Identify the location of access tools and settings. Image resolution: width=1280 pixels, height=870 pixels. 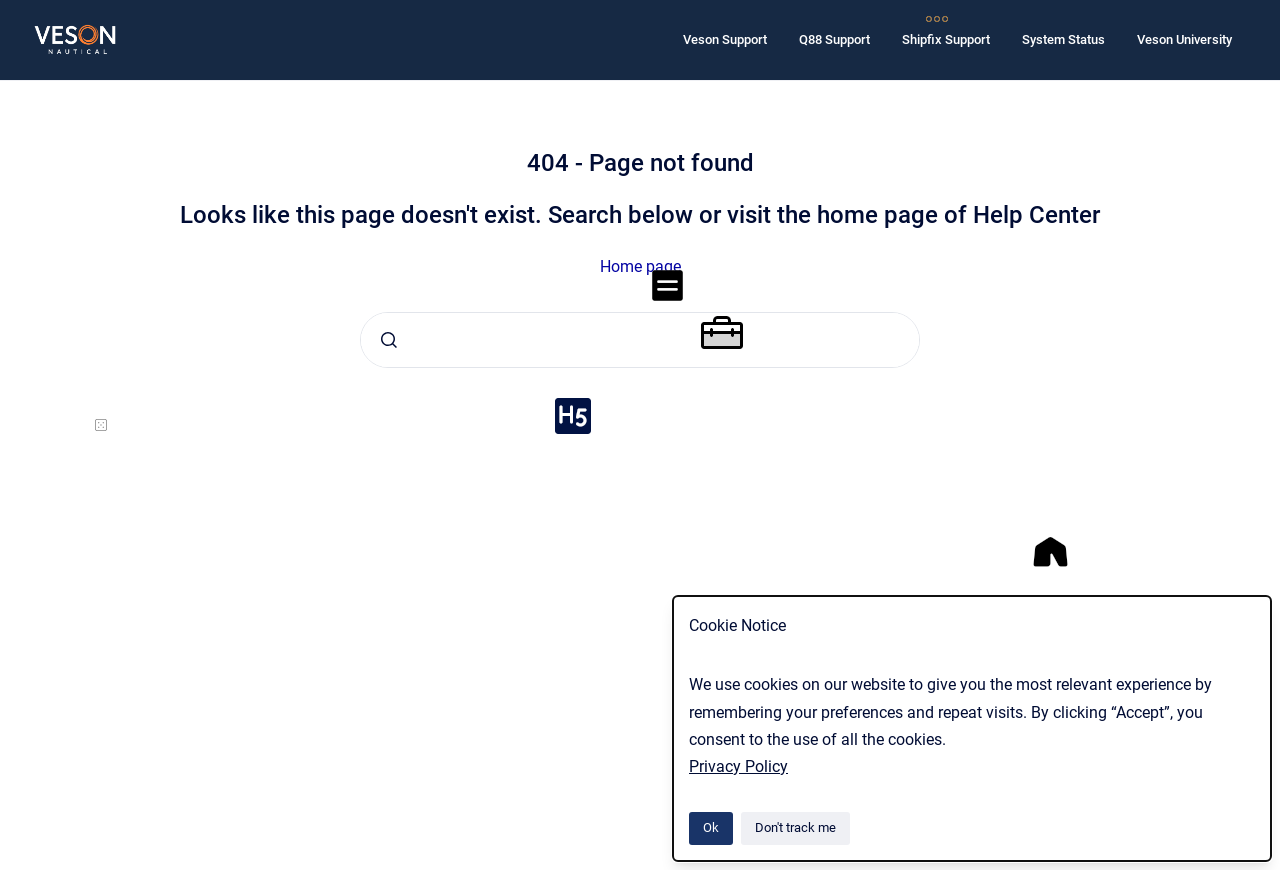
(722, 334).